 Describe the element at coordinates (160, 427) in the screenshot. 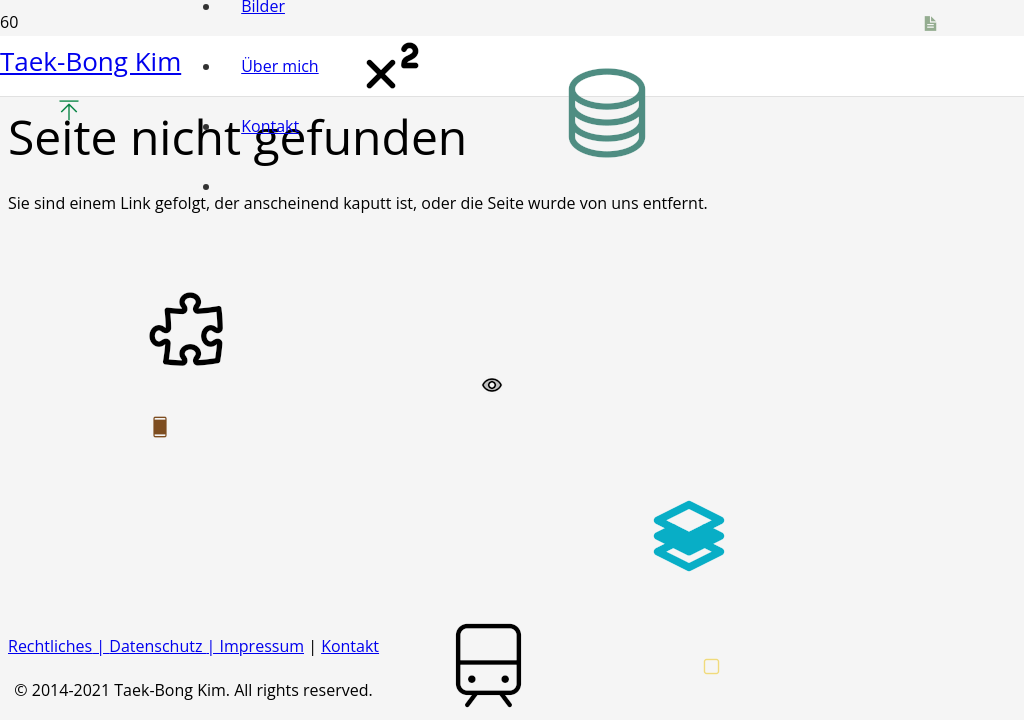

I see `view mobile device settings` at that location.